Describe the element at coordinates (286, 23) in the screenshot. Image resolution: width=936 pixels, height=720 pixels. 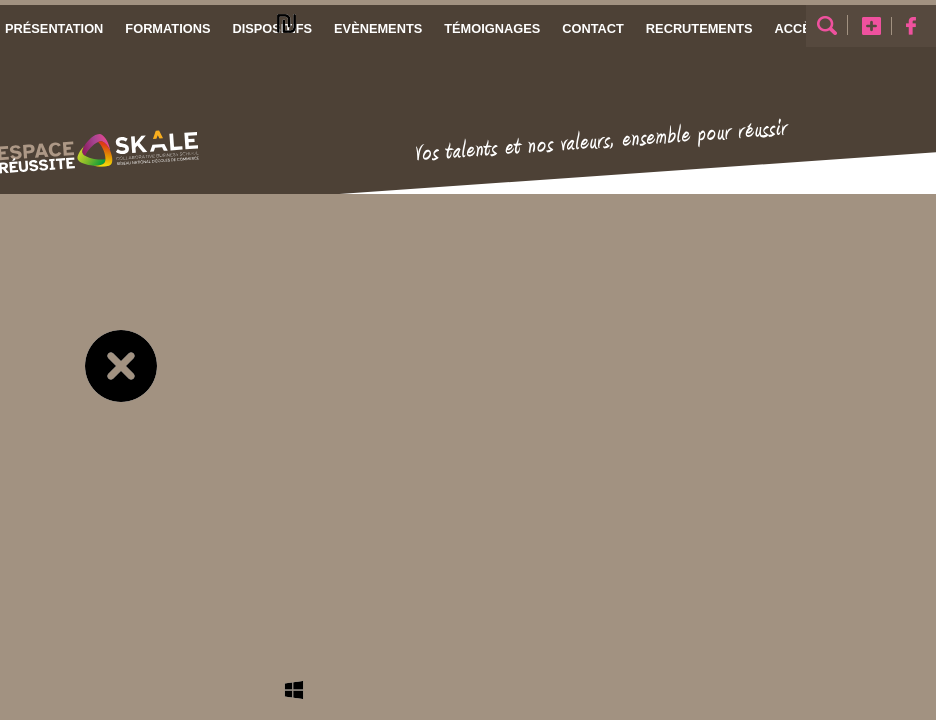
I see `indicates Israeli shekel currency` at that location.